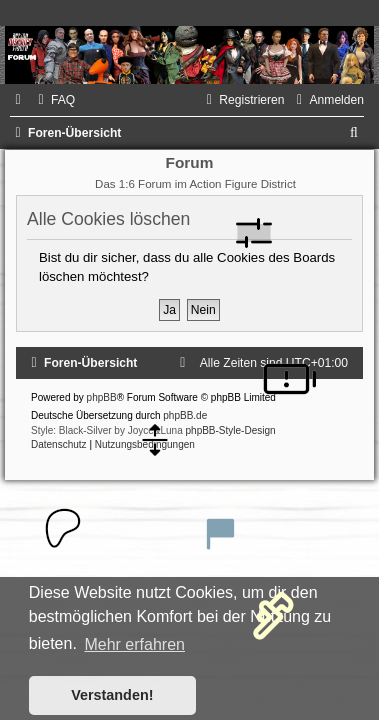 The height and width of the screenshot is (720, 379). What do you see at coordinates (273, 616) in the screenshot?
I see `access tools or settings` at bounding box center [273, 616].